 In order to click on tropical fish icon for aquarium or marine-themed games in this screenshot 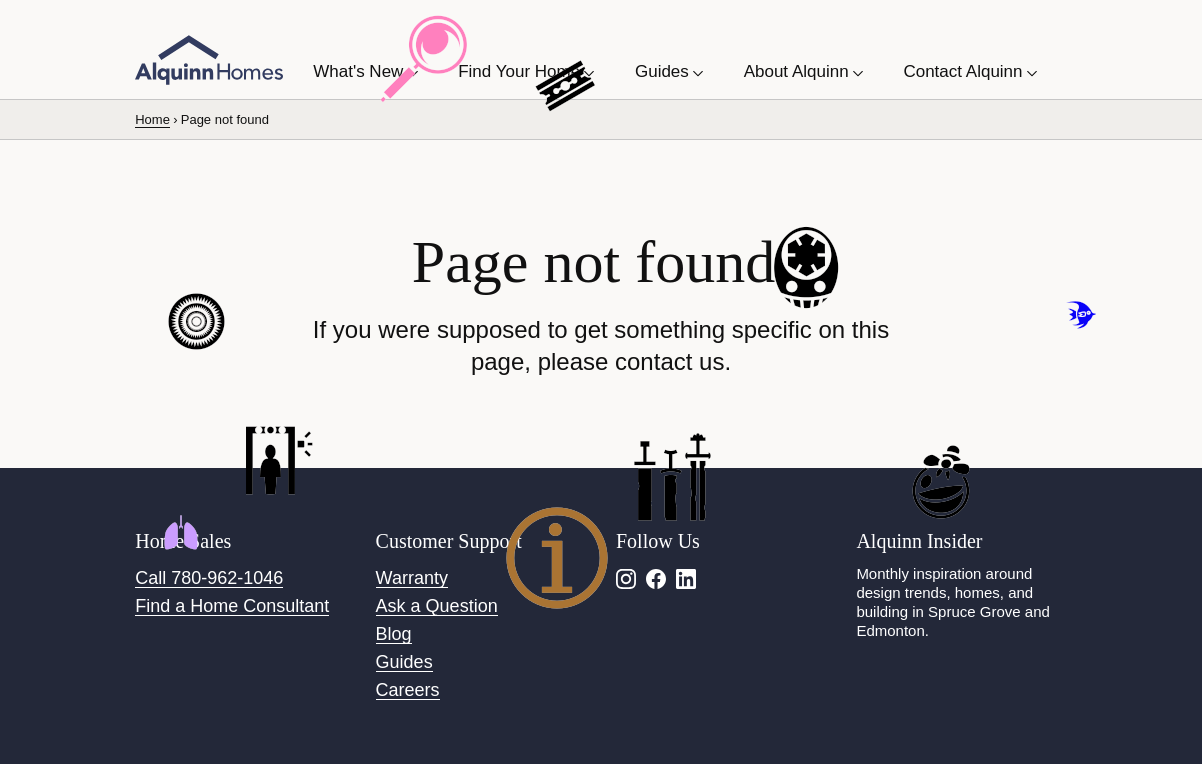, I will do `click(1081, 314)`.